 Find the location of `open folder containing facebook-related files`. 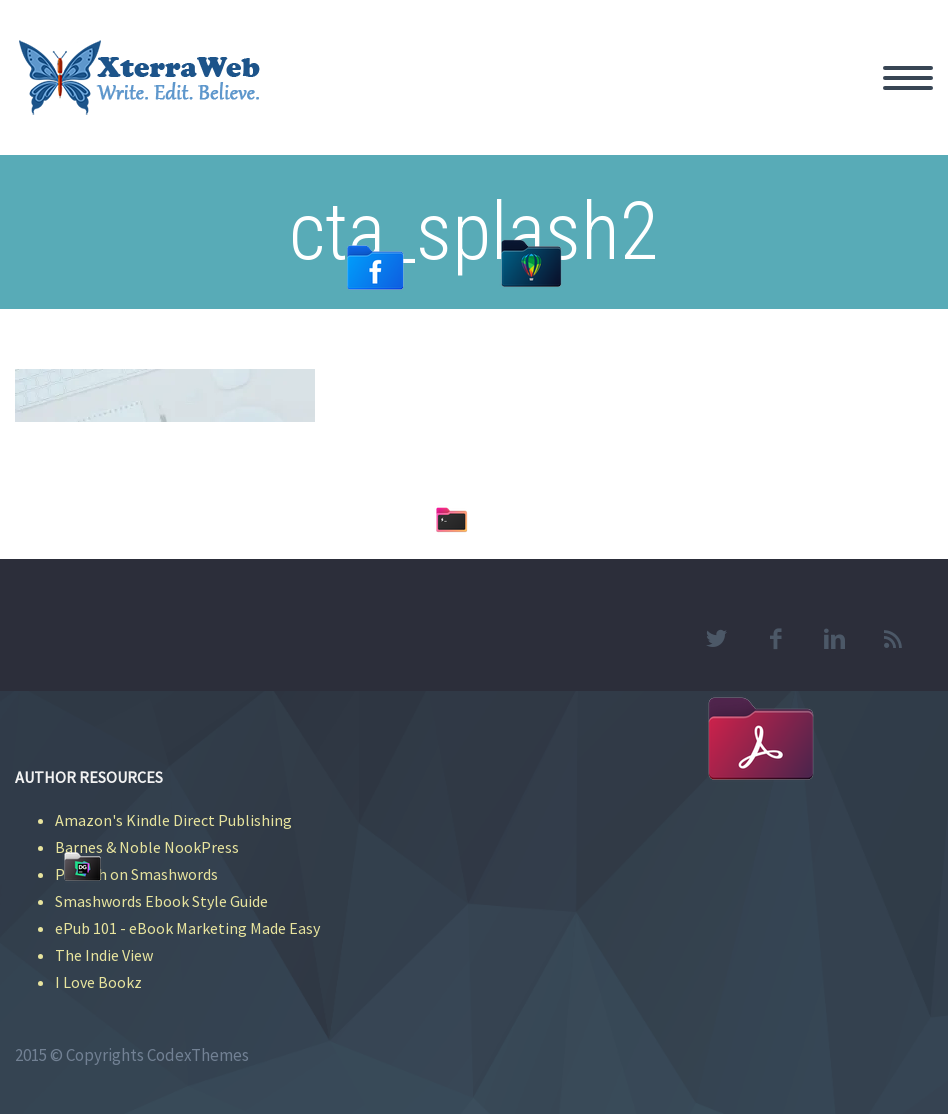

open folder containing facebook-related files is located at coordinates (375, 269).